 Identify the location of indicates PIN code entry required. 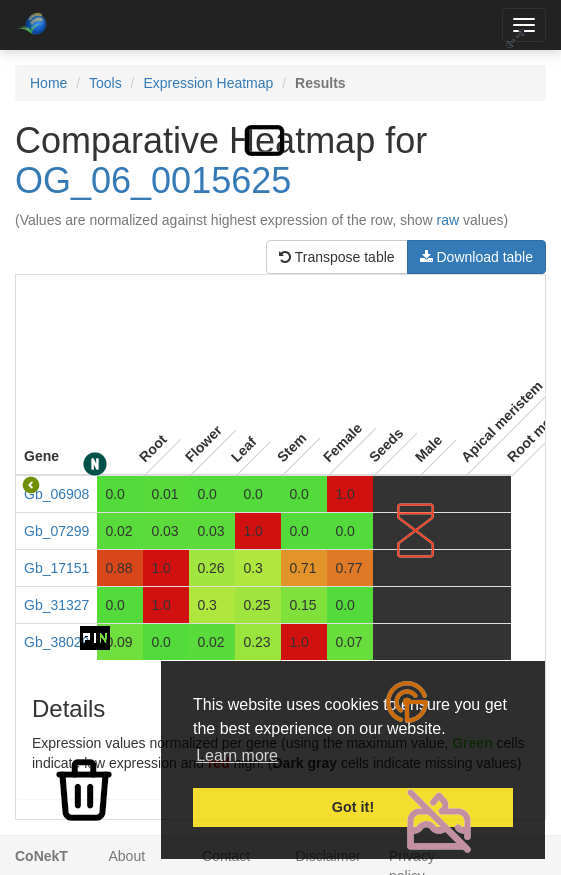
(95, 638).